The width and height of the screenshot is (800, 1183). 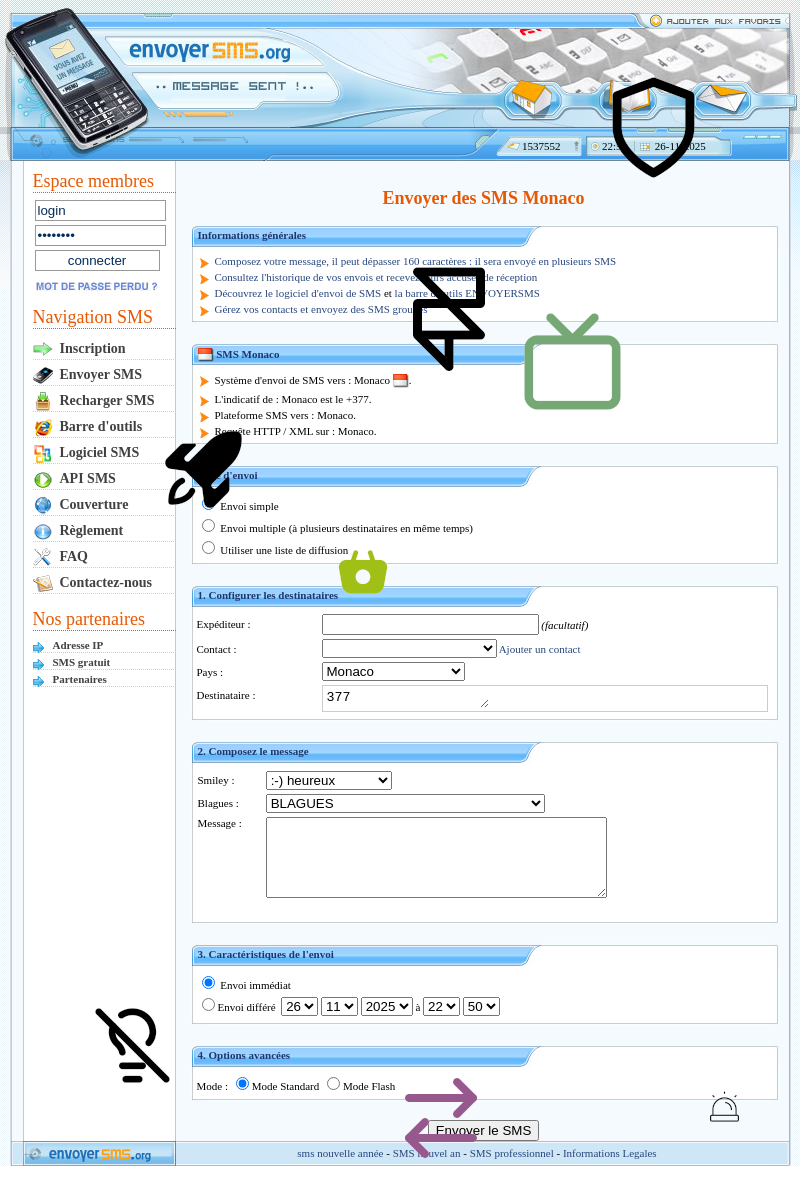 What do you see at coordinates (363, 572) in the screenshot?
I see `view shopping basket` at bounding box center [363, 572].